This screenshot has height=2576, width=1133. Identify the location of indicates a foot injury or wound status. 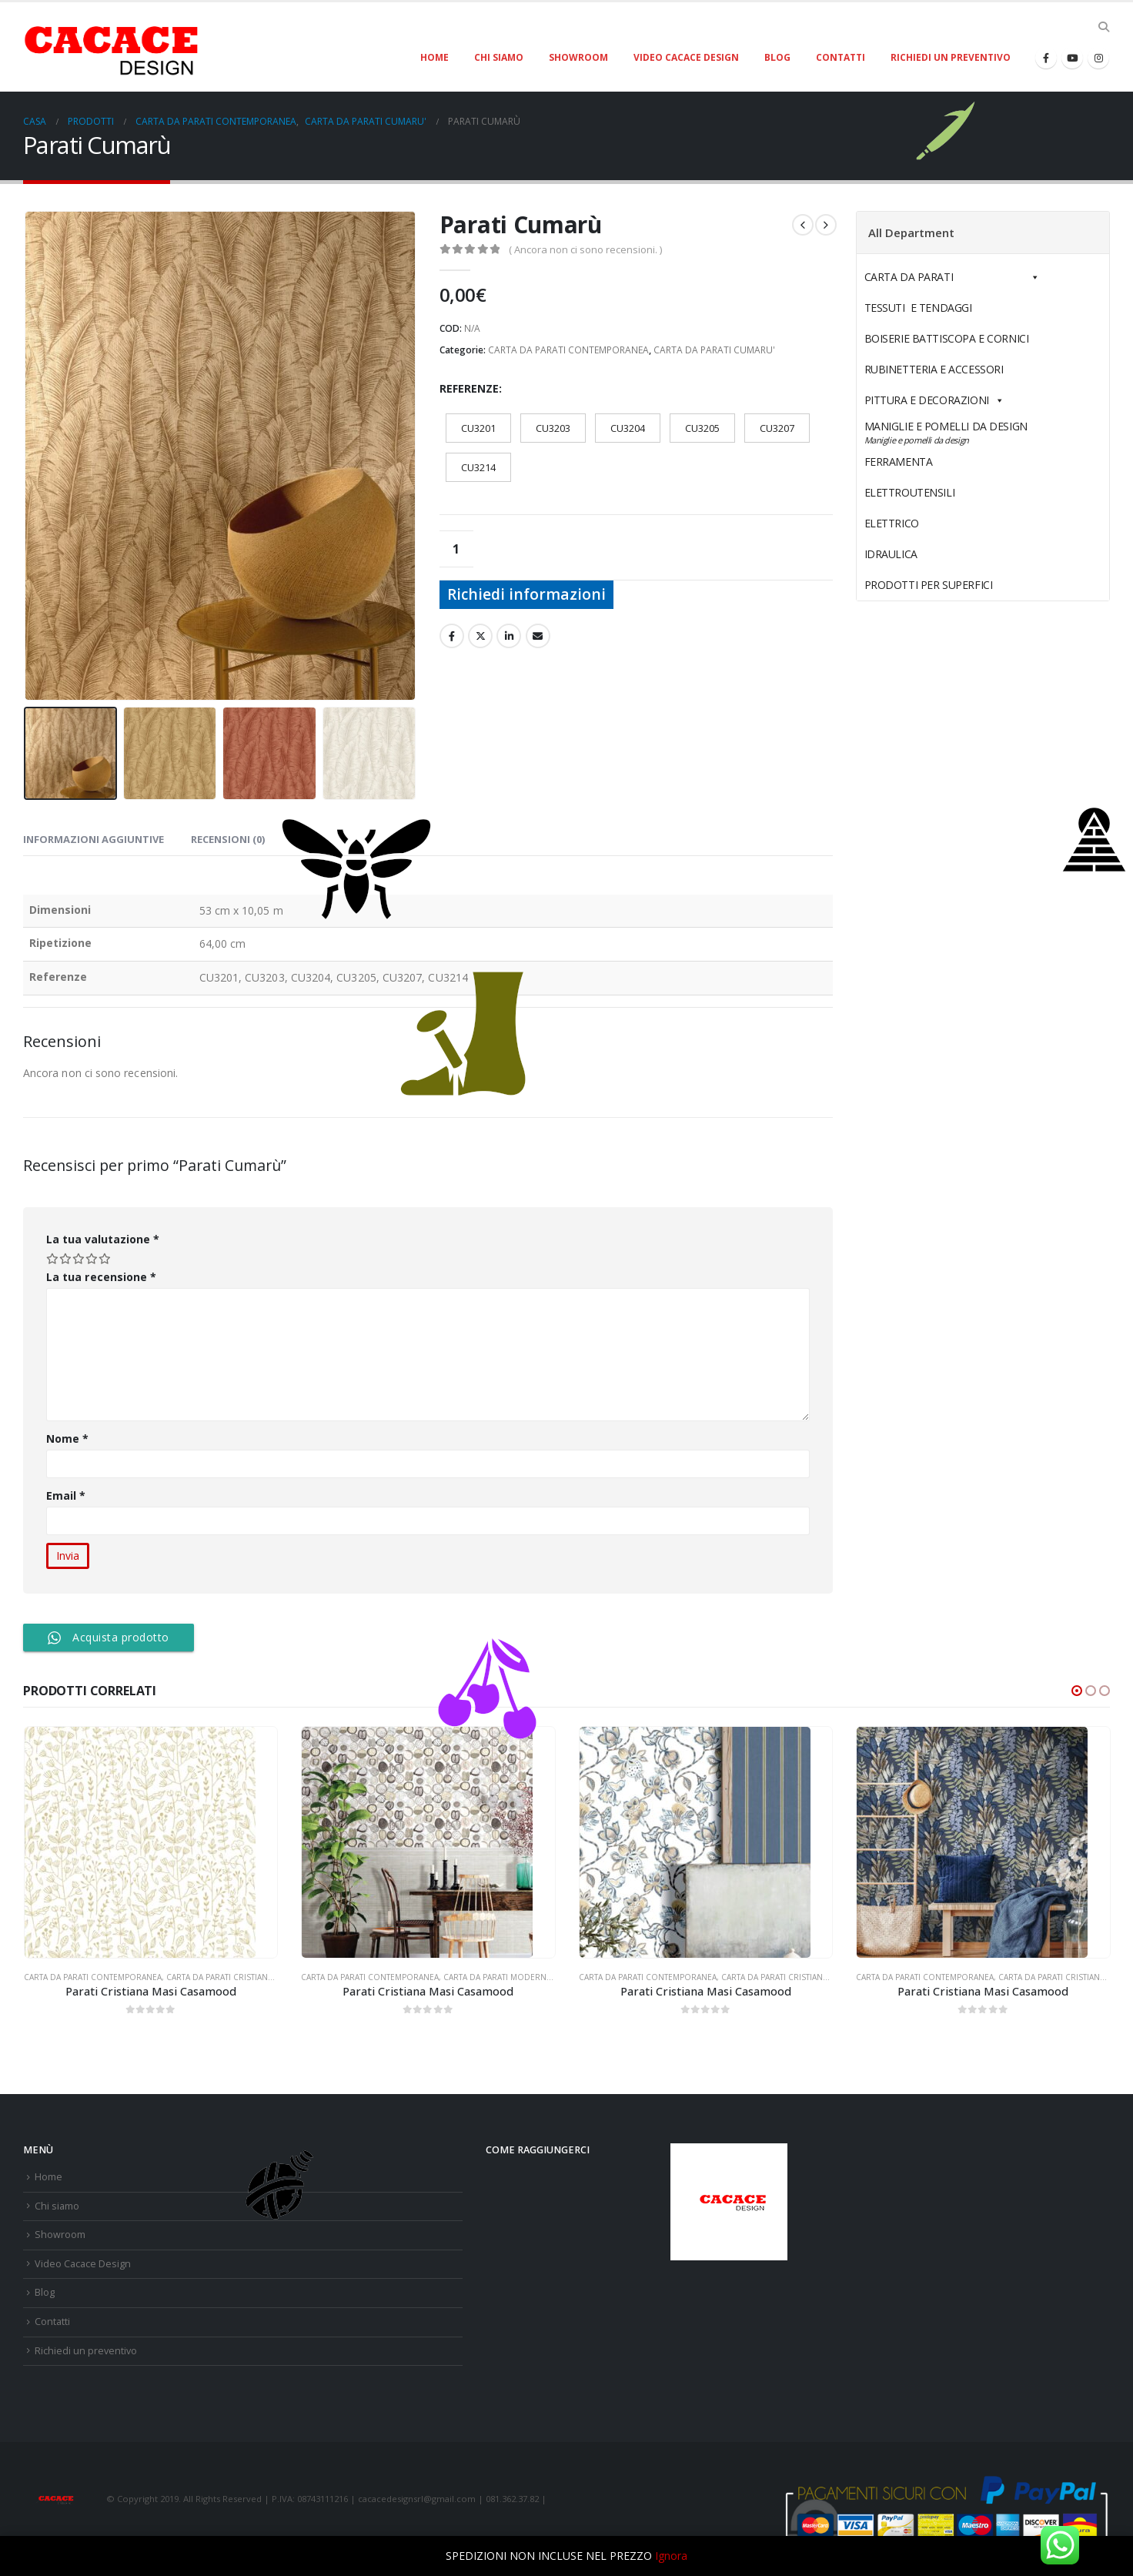
(462, 1034).